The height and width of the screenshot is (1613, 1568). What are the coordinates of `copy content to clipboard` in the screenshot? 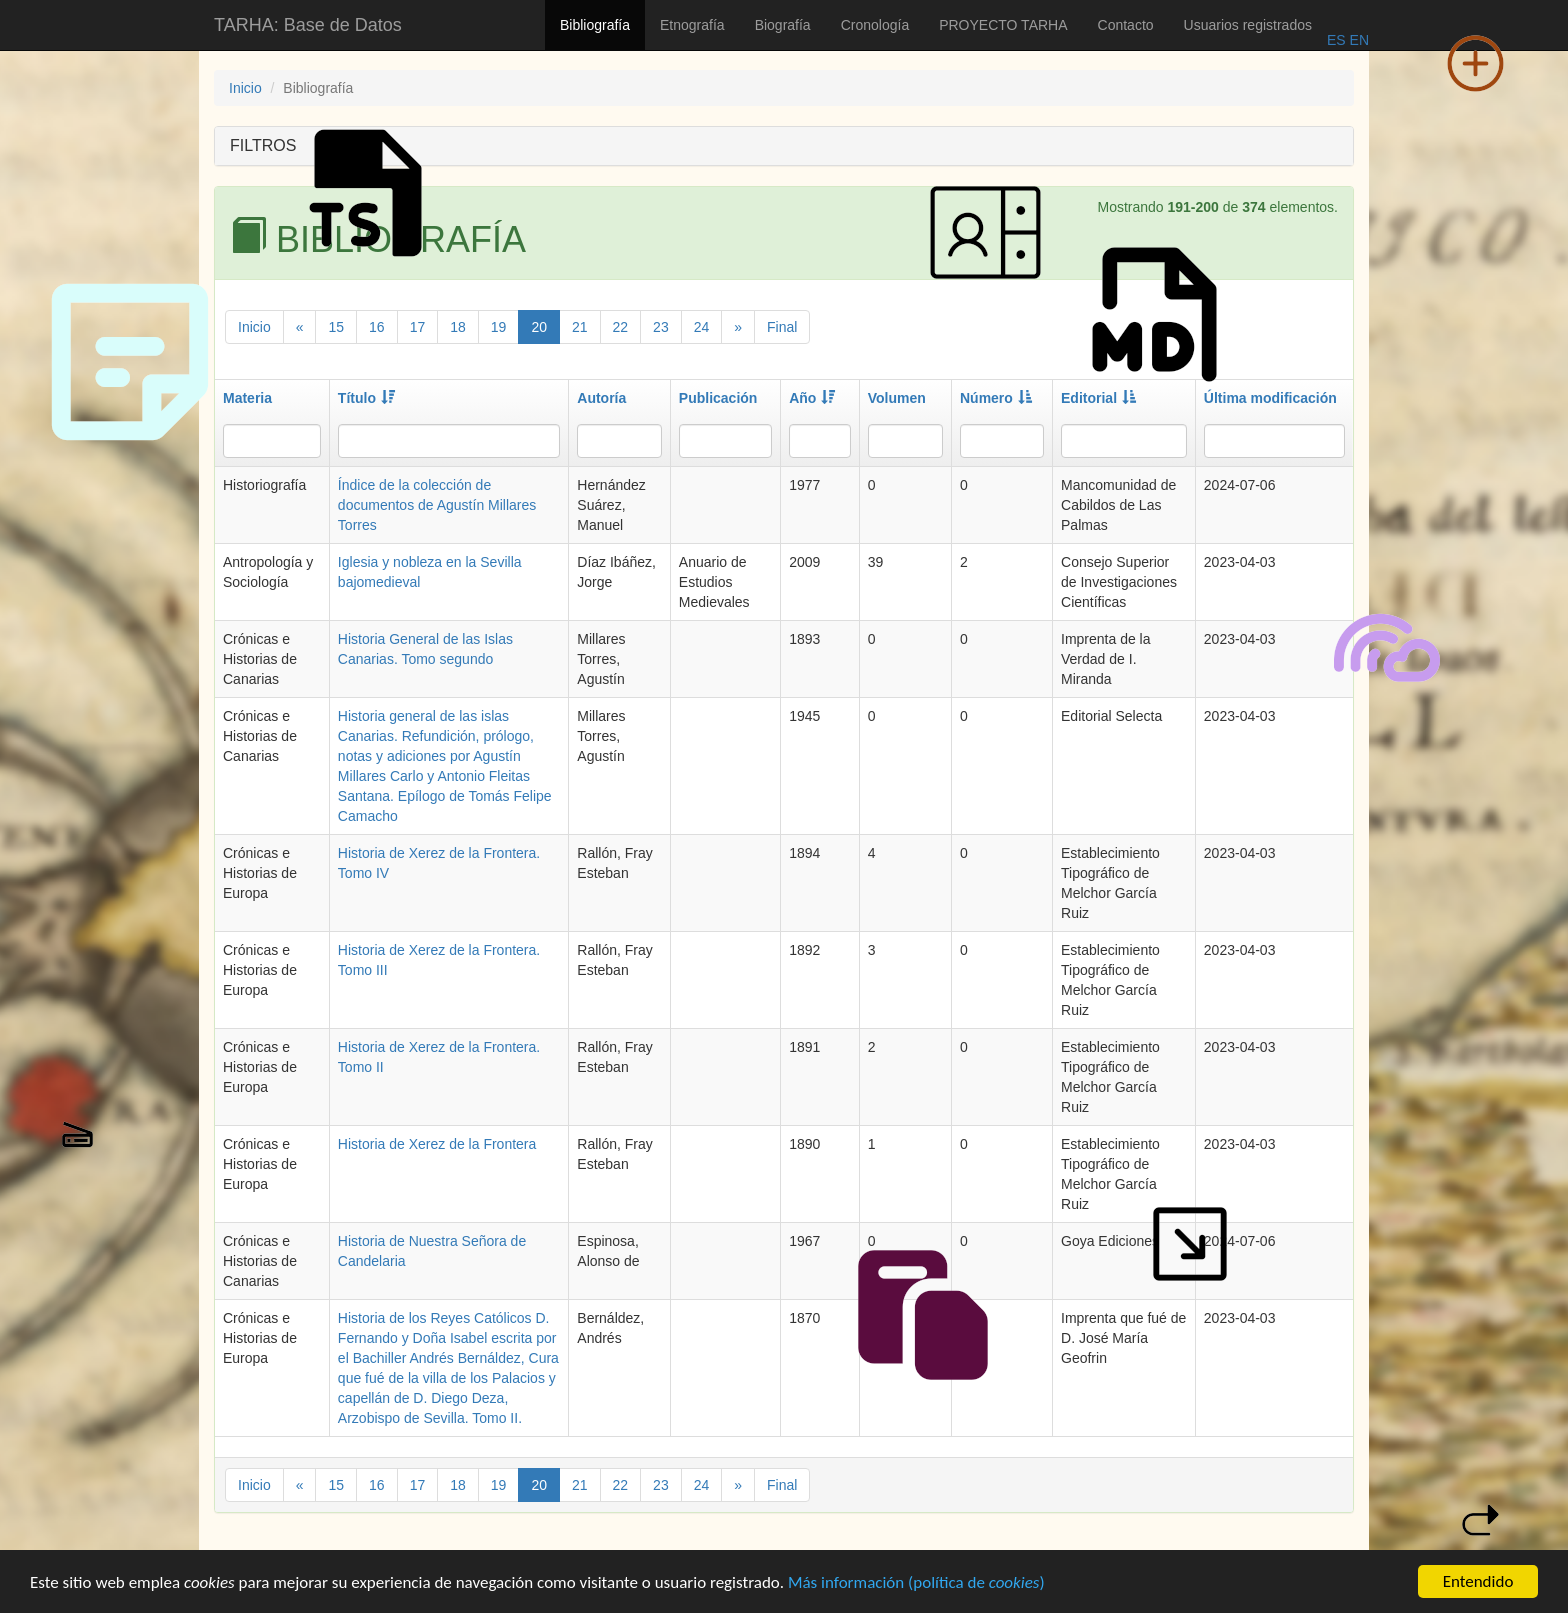 It's located at (923, 1315).